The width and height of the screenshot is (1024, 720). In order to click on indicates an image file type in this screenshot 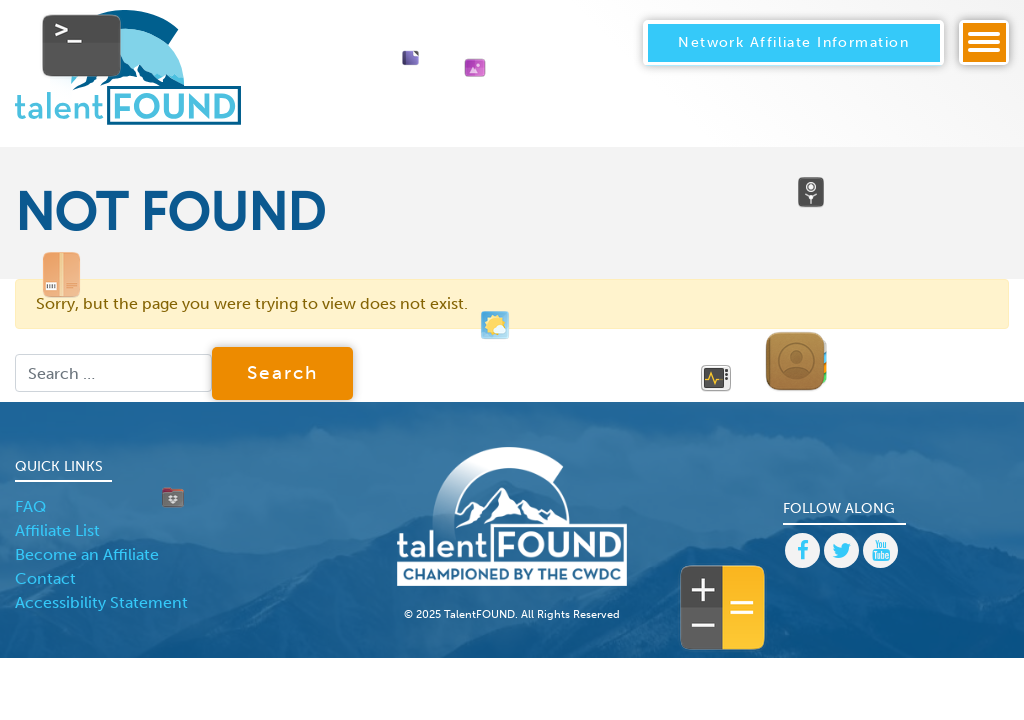, I will do `click(475, 67)`.